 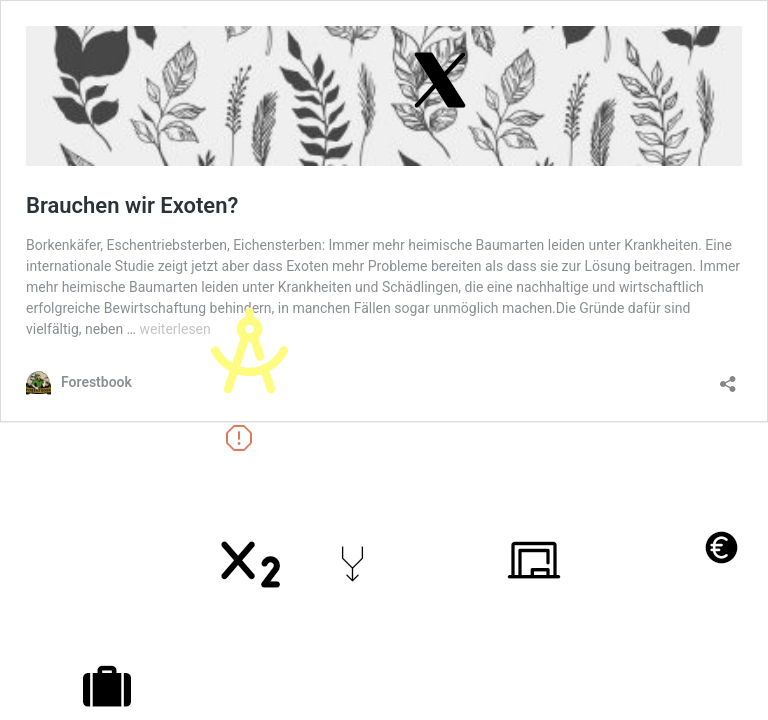 I want to click on access travel or trip planning features, so click(x=107, y=685).